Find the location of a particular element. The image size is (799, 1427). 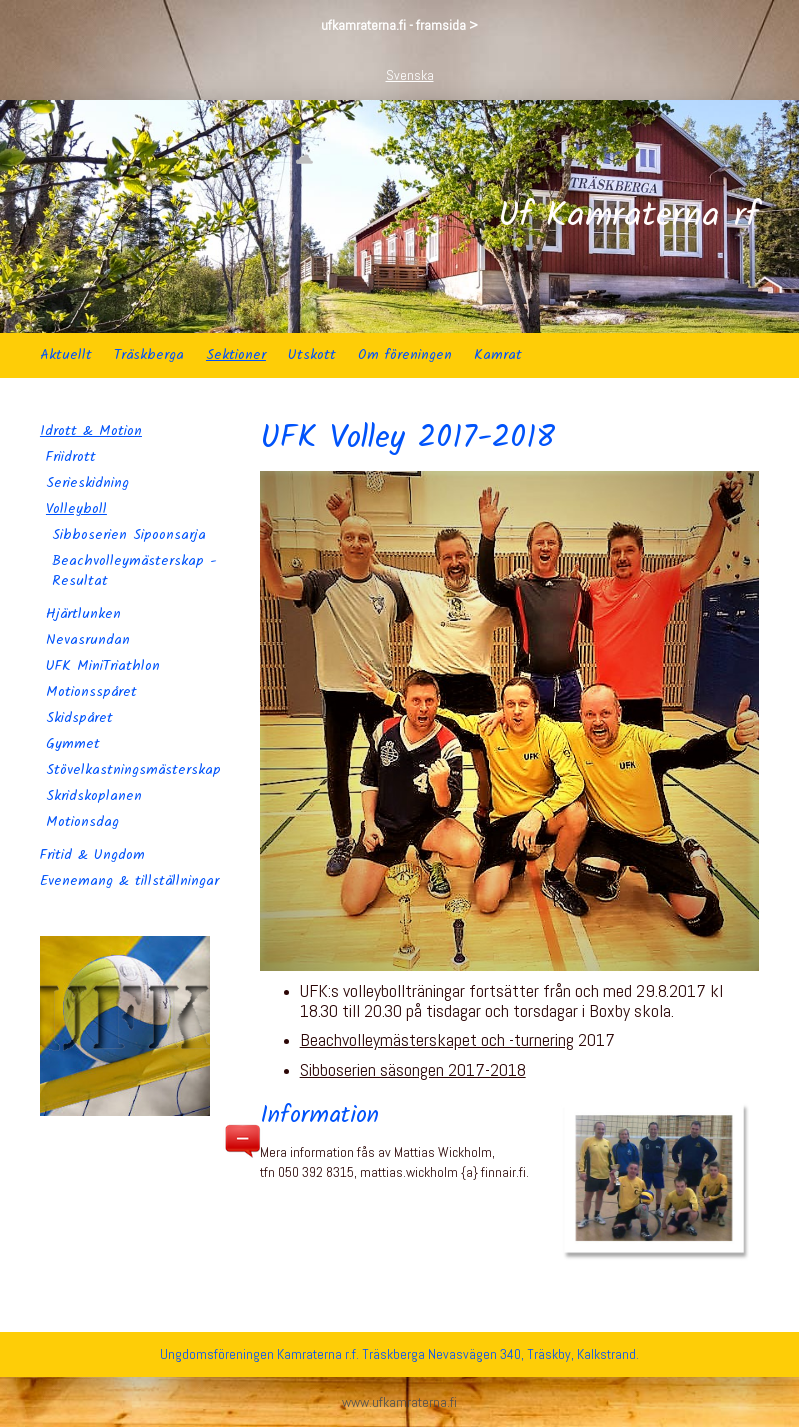

indicates overcast or cloudy weather conditions is located at coordinates (304, 158).